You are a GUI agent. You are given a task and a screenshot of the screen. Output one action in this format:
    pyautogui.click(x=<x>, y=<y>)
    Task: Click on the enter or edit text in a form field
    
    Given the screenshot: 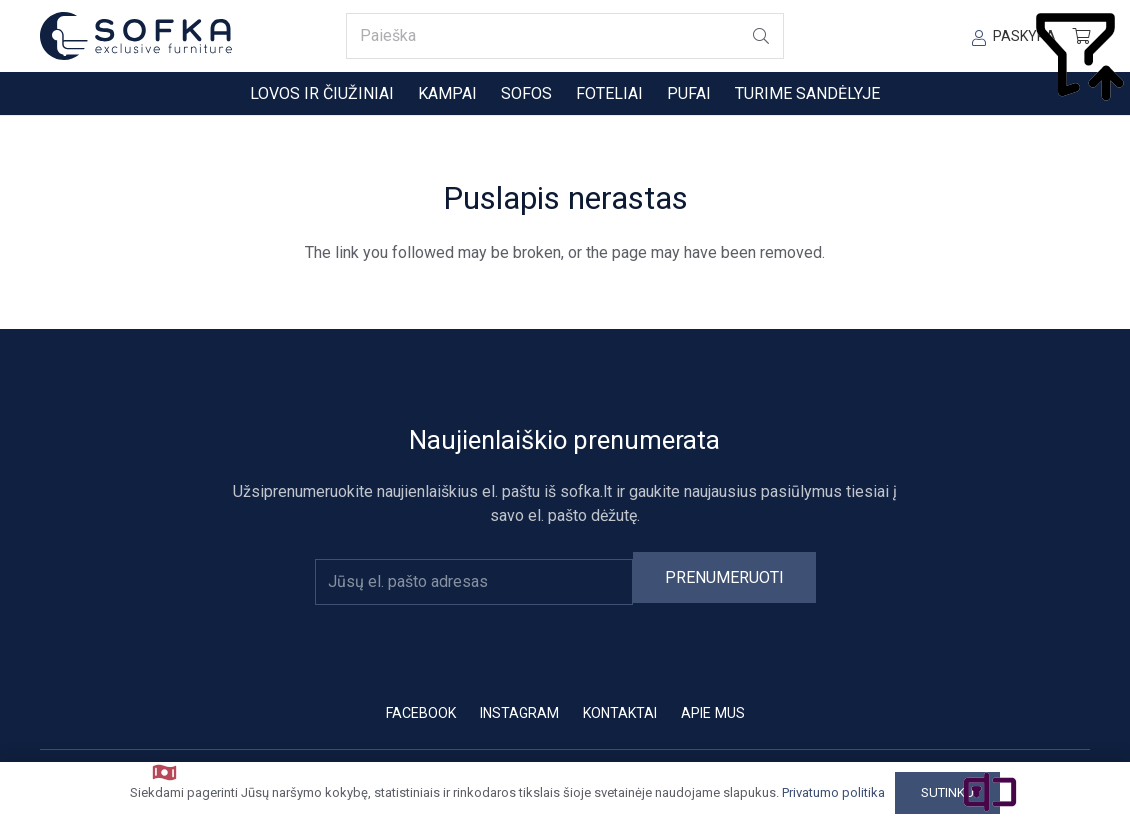 What is the action you would take?
    pyautogui.click(x=990, y=792)
    